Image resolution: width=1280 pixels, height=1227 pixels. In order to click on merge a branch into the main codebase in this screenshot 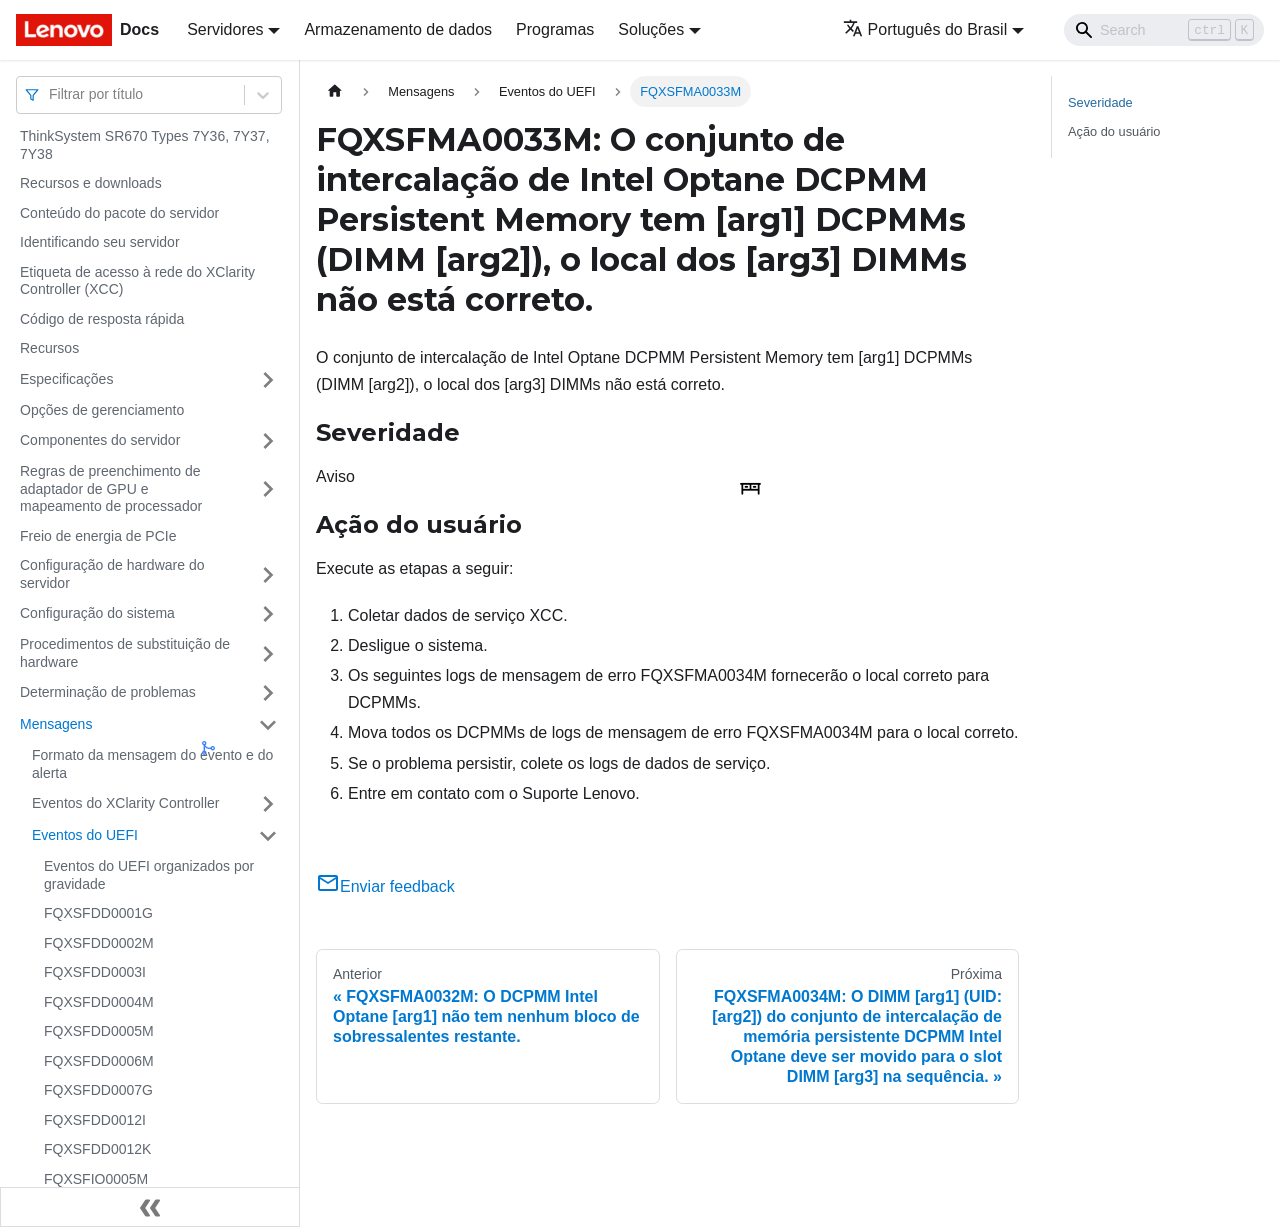, I will do `click(208, 748)`.